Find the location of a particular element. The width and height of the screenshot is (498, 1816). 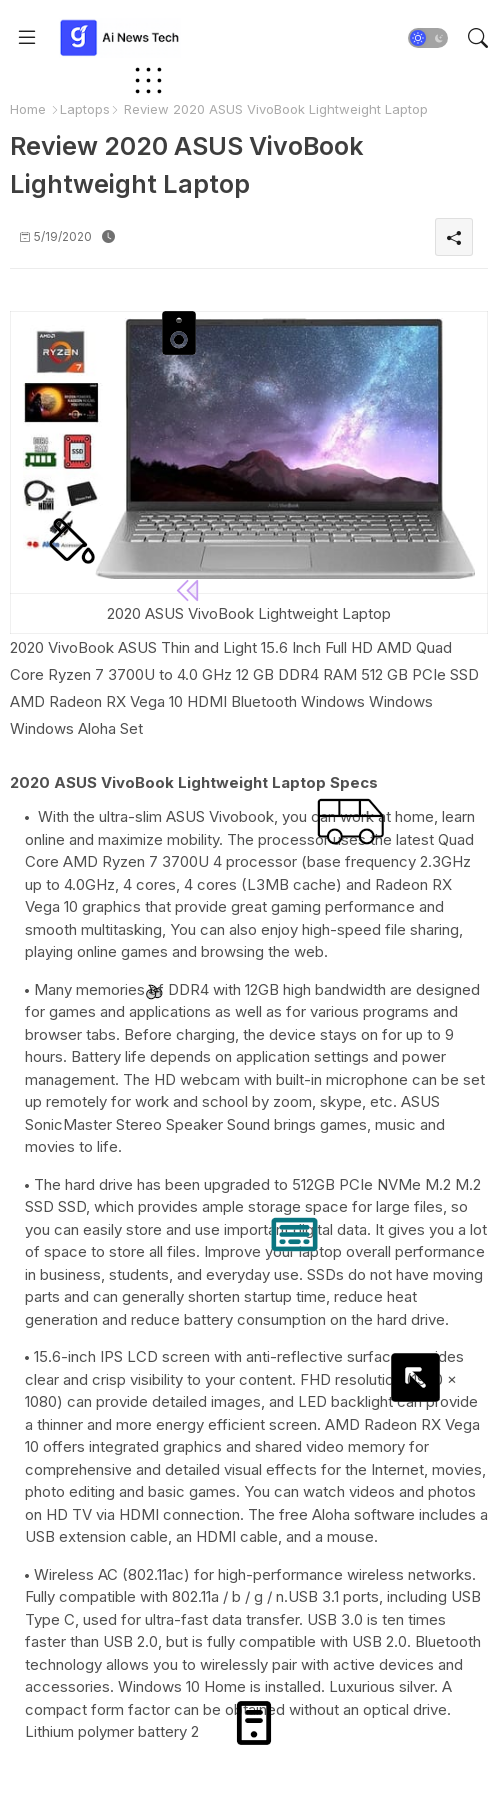

open the on-screen keyboard is located at coordinates (294, 1234).